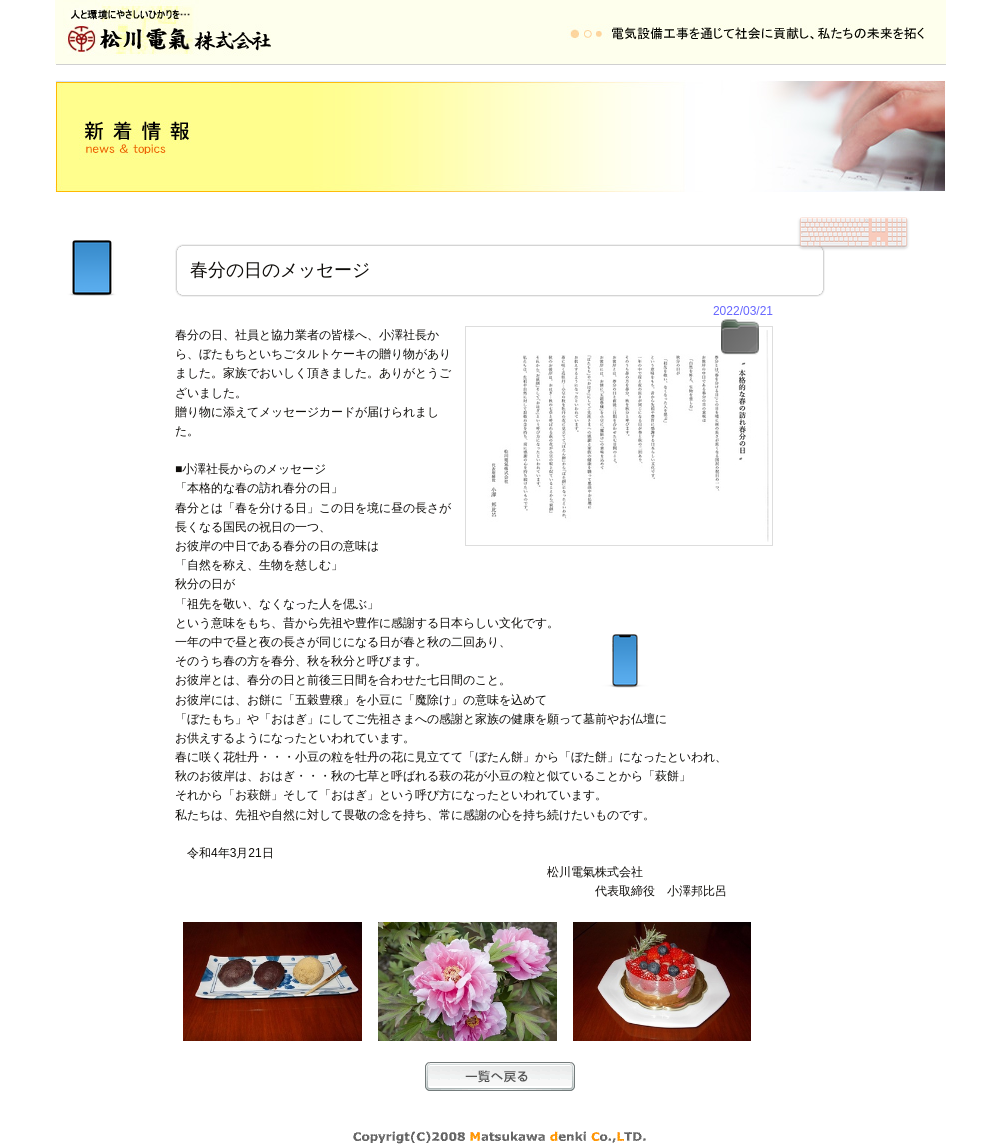  What do you see at coordinates (853, 231) in the screenshot?
I see `apple magic keyboard with touch id in orange/pink` at bounding box center [853, 231].